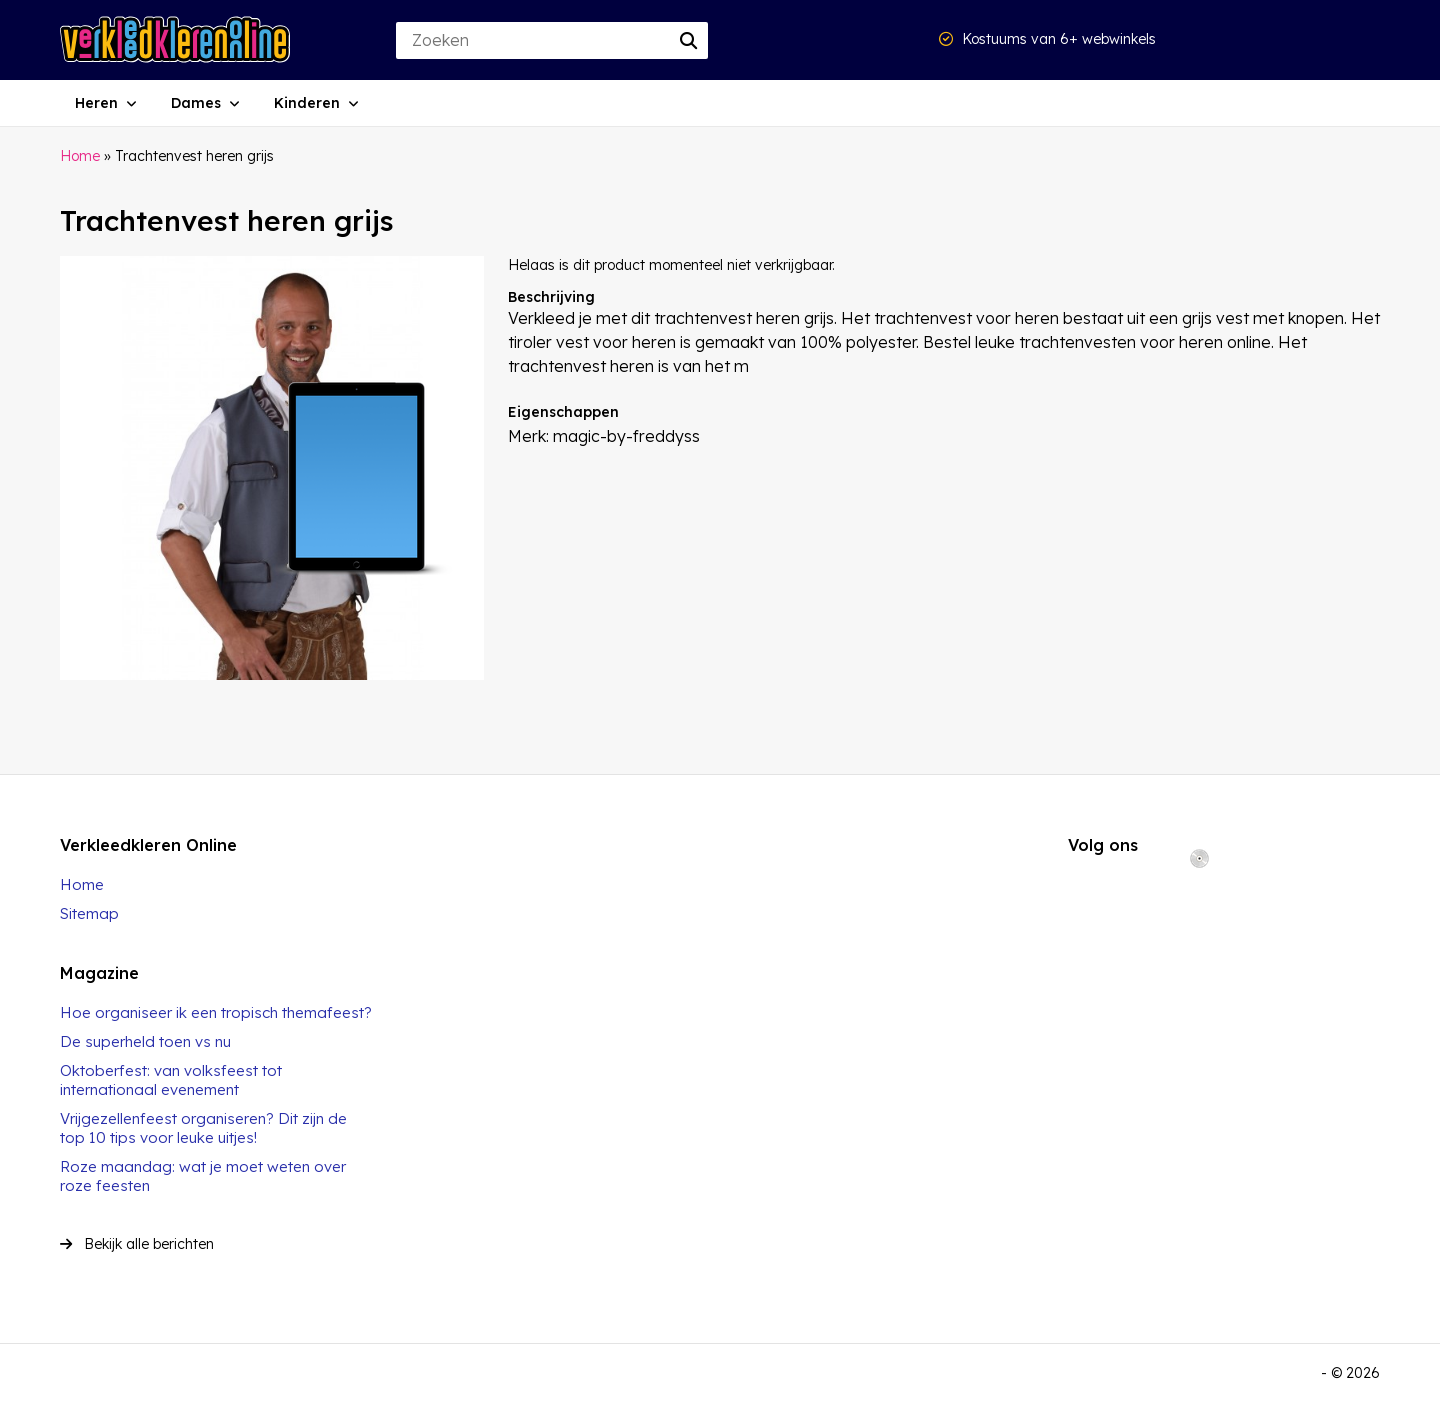 This screenshot has height=1402, width=1440. I want to click on indicates a DVD+R disc device, so click(1199, 858).